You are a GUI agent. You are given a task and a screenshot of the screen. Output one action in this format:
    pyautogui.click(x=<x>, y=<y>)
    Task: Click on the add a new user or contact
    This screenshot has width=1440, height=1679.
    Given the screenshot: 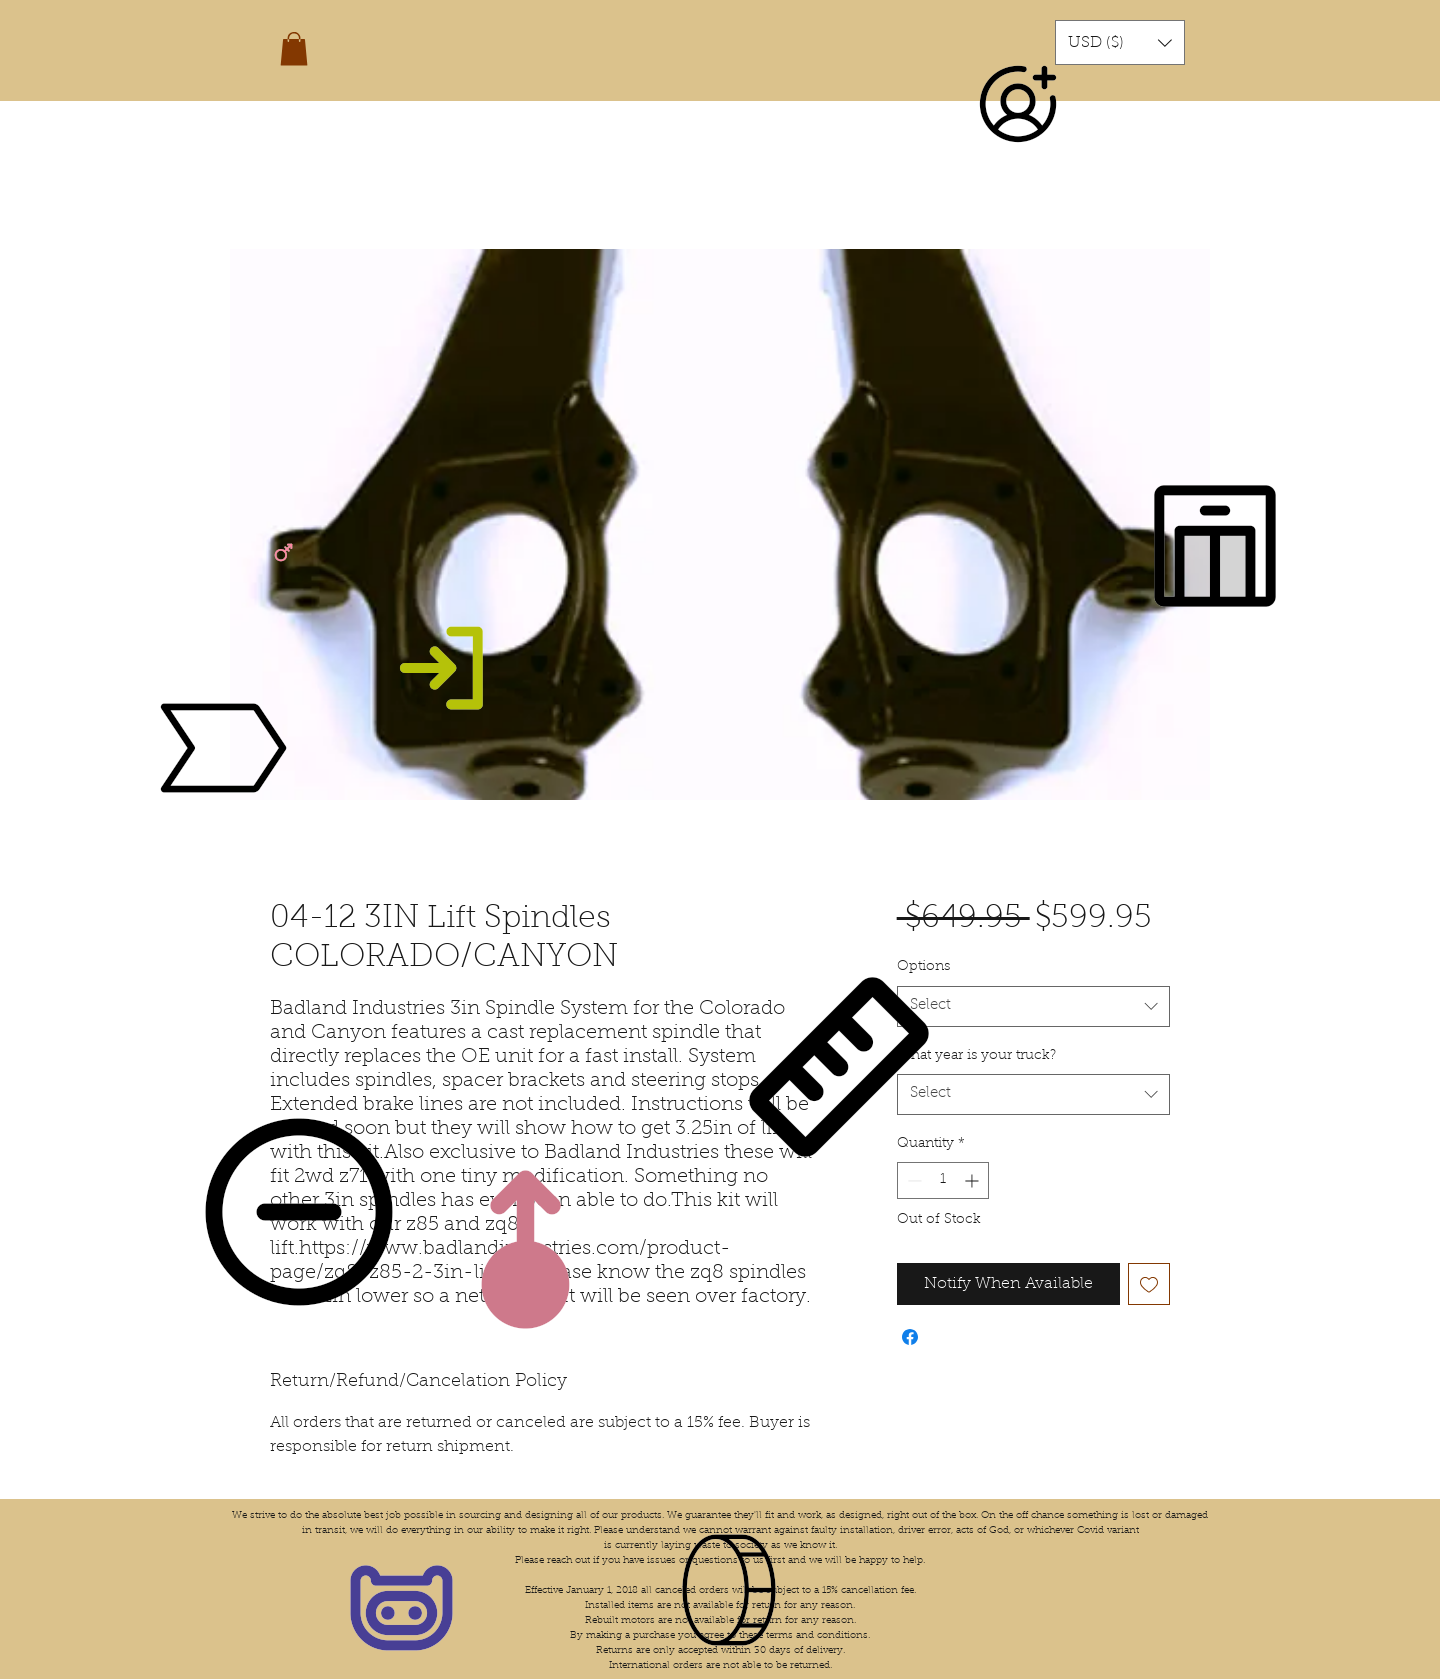 What is the action you would take?
    pyautogui.click(x=1018, y=104)
    